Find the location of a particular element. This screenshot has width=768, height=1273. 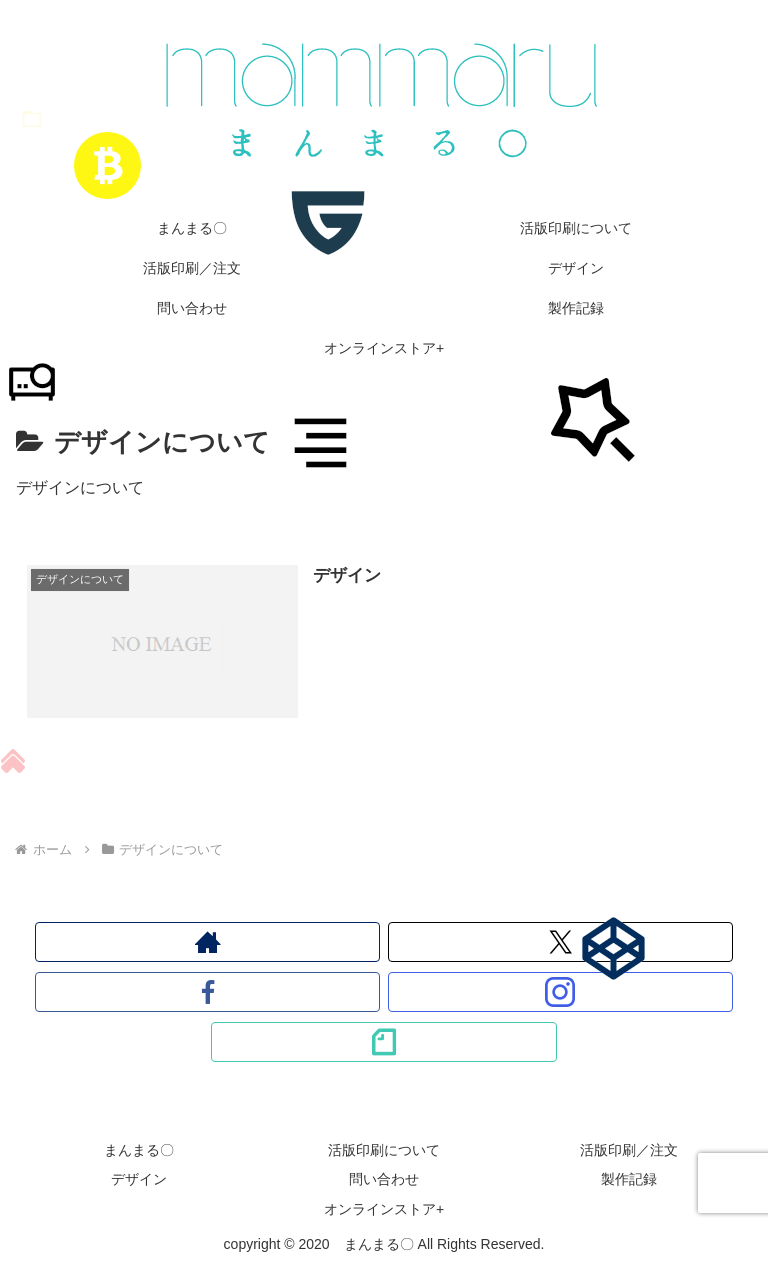

start a presentation or slideshow is located at coordinates (32, 382).